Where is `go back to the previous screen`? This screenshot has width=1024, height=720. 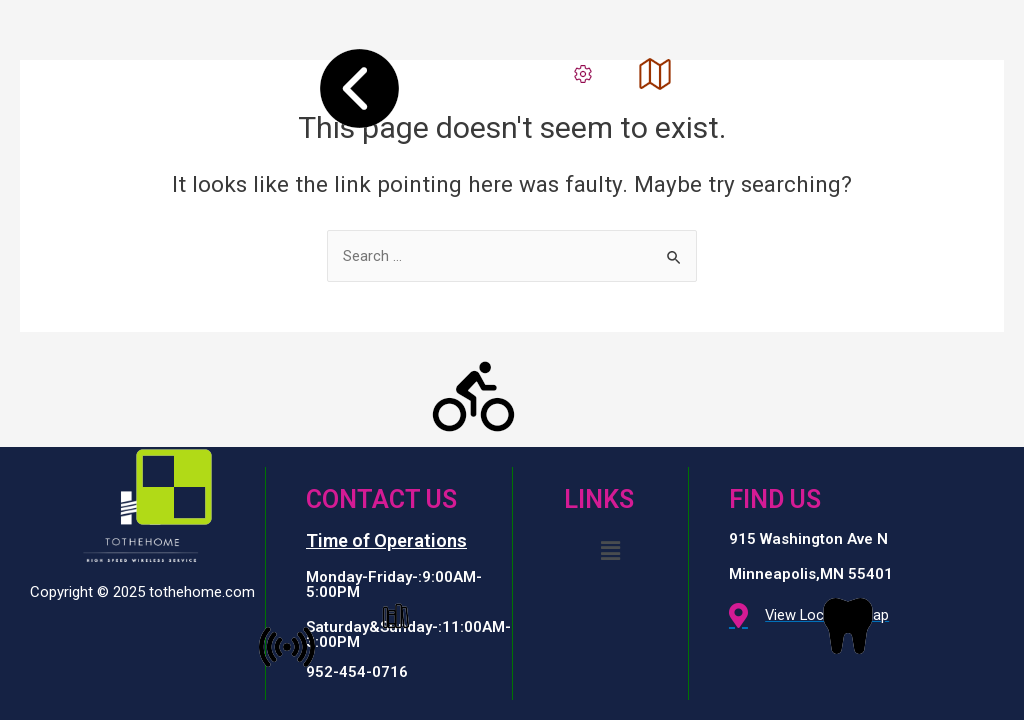 go back to the previous screen is located at coordinates (359, 88).